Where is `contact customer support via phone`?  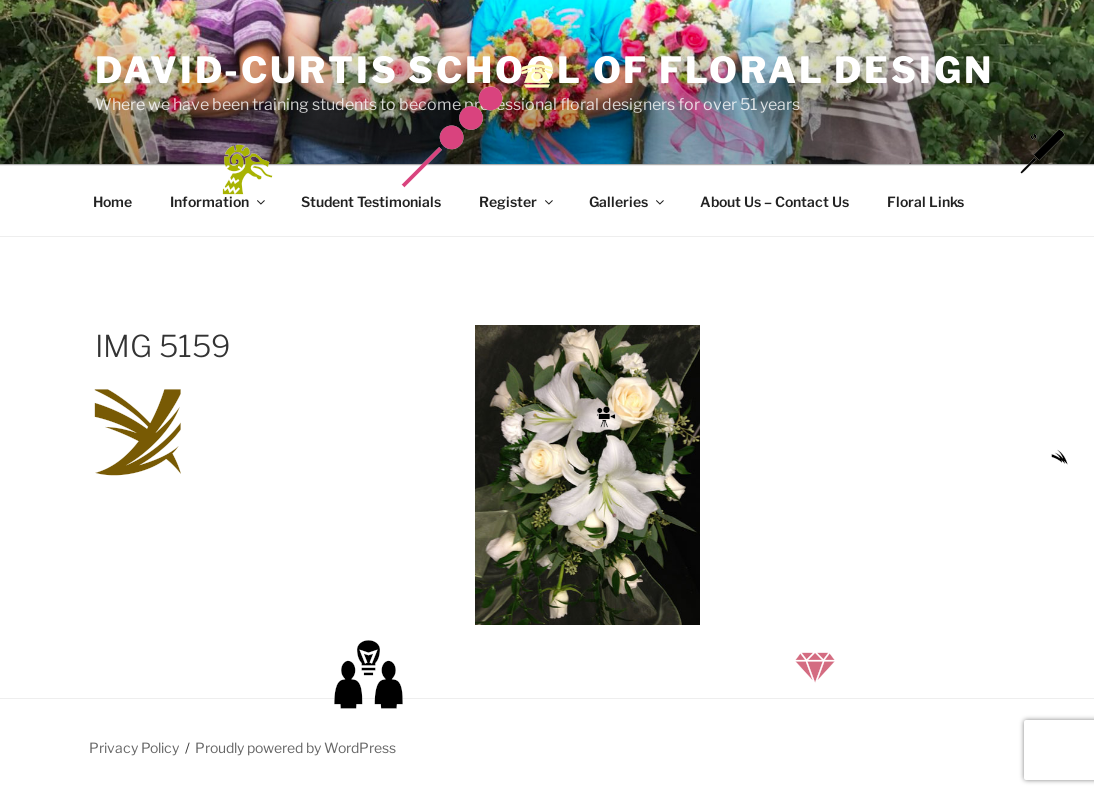
contact customer support via phone is located at coordinates (537, 76).